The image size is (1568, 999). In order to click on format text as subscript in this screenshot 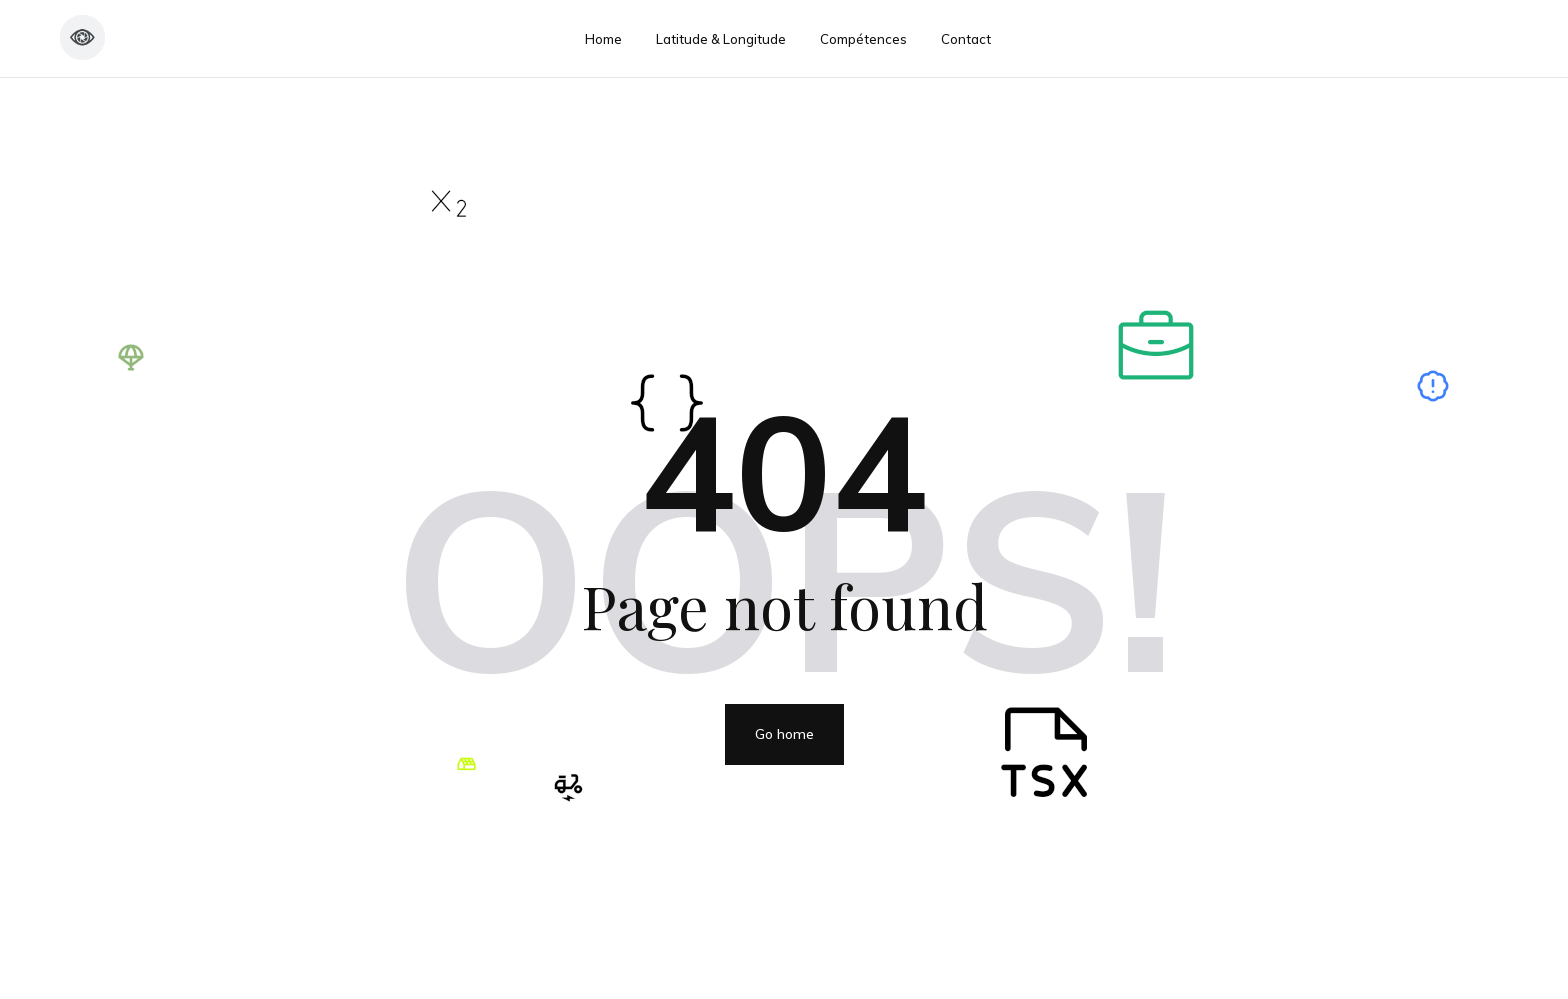, I will do `click(447, 203)`.